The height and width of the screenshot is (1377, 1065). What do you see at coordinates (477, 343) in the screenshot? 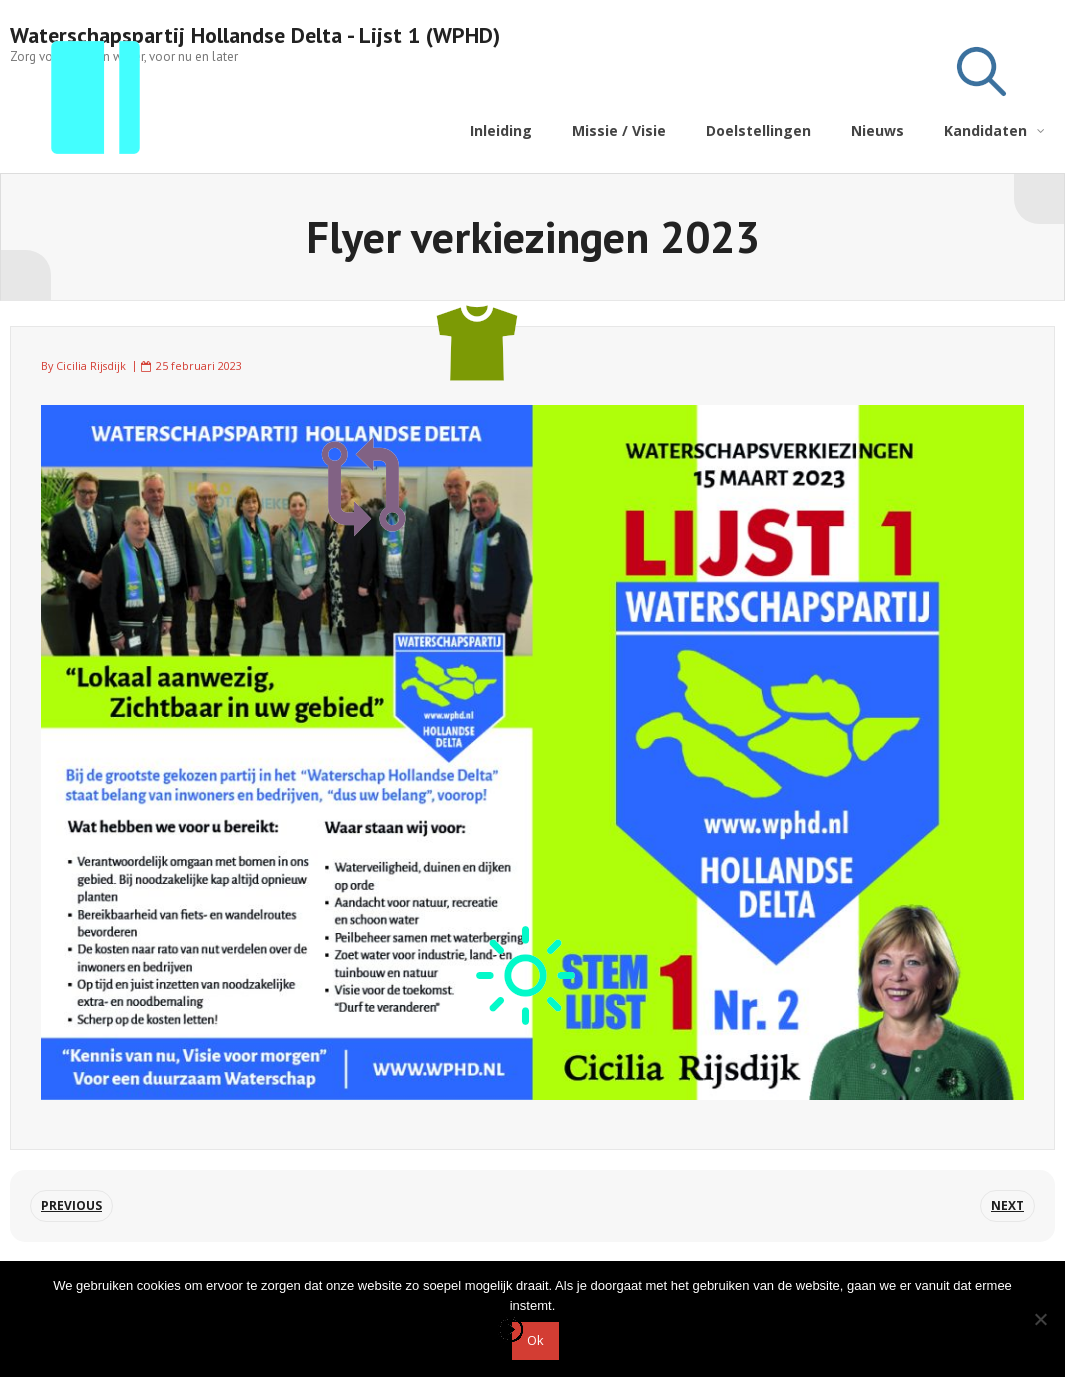
I see `browse clothing or apparel items` at bounding box center [477, 343].